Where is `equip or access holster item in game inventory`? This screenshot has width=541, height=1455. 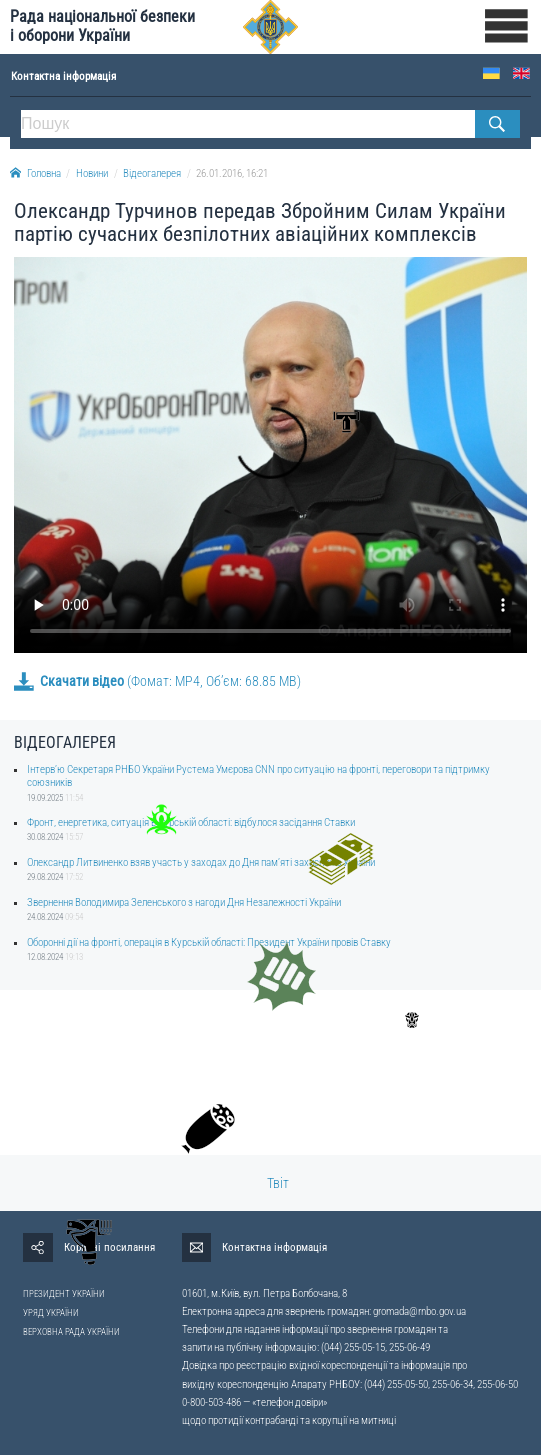 equip or access holster item in game inventory is located at coordinates (89, 1242).